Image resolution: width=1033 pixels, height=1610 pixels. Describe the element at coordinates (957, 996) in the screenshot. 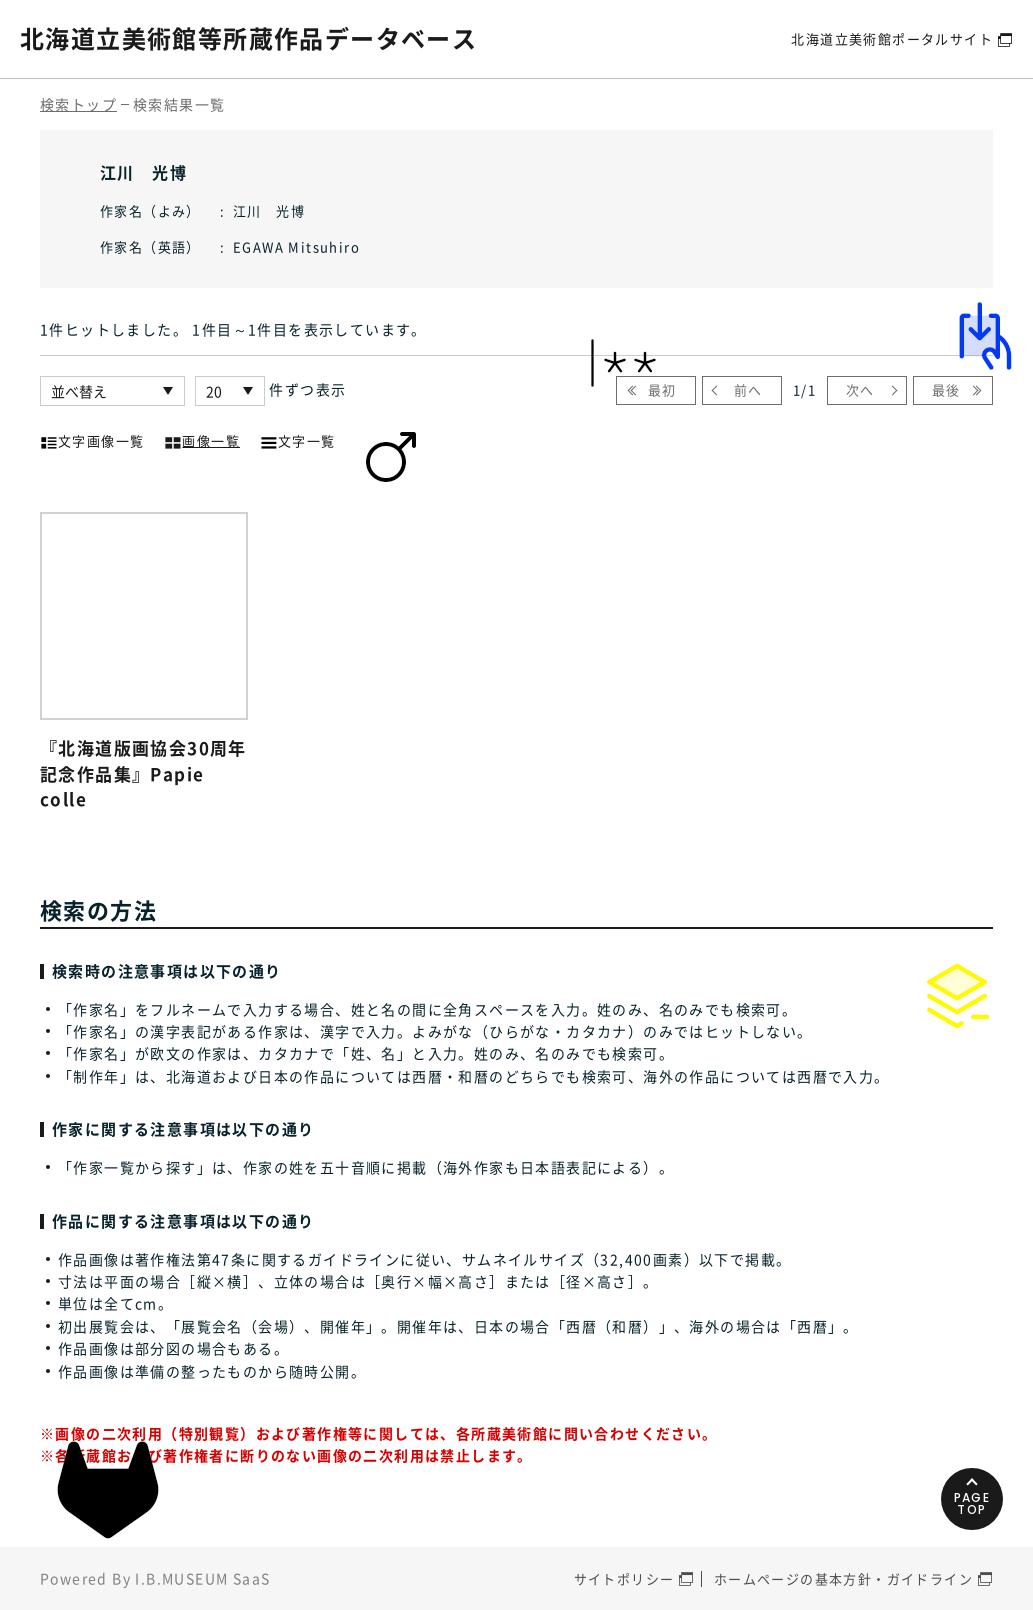

I see `remove a layer from the stack` at that location.